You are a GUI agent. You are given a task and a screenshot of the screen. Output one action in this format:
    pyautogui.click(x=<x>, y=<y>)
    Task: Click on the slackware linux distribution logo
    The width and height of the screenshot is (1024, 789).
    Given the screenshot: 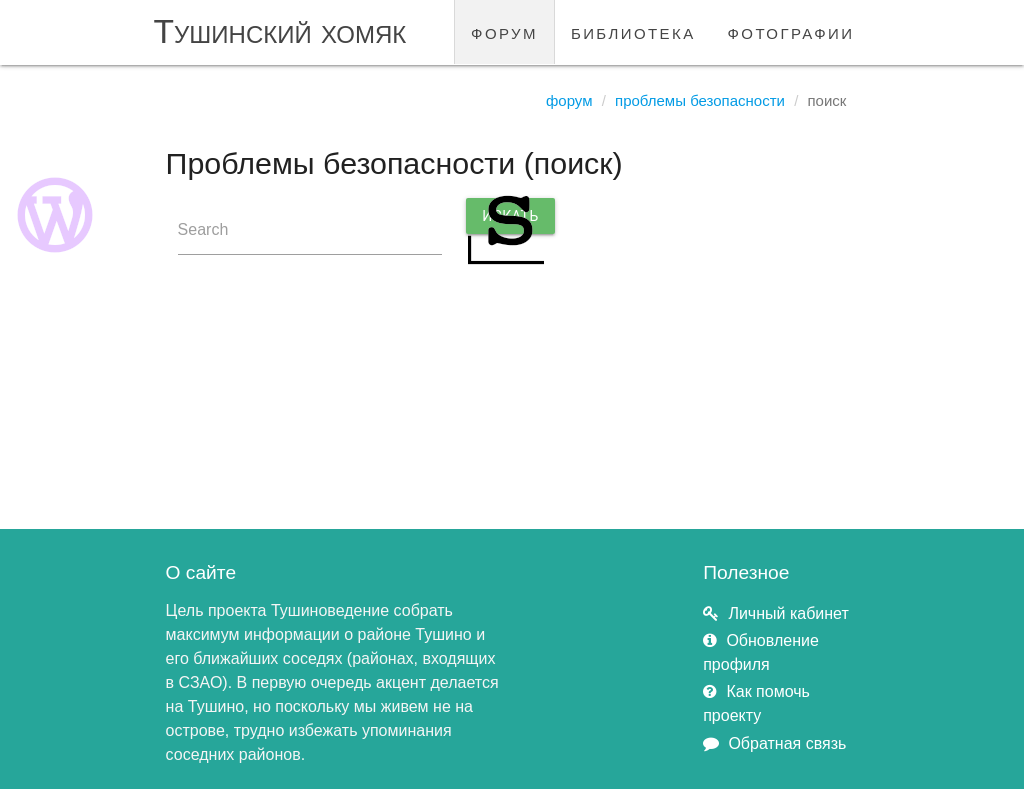 What is the action you would take?
    pyautogui.click(x=506, y=230)
    